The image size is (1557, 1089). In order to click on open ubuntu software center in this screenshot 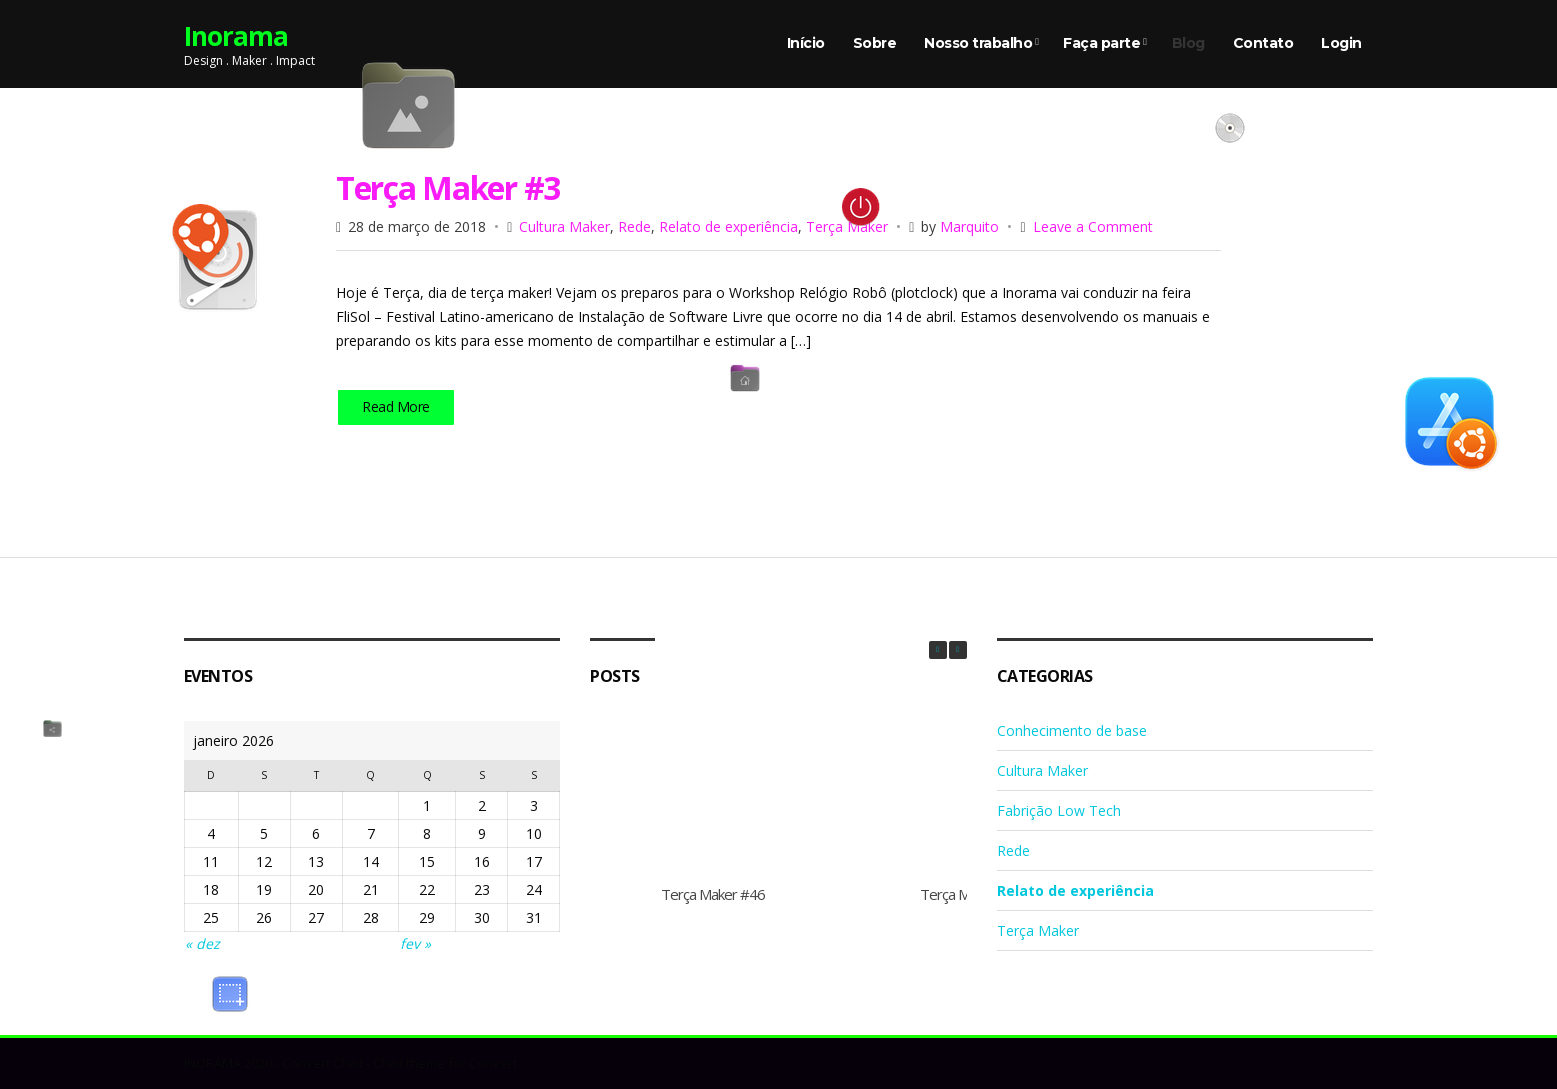, I will do `click(1449, 421)`.